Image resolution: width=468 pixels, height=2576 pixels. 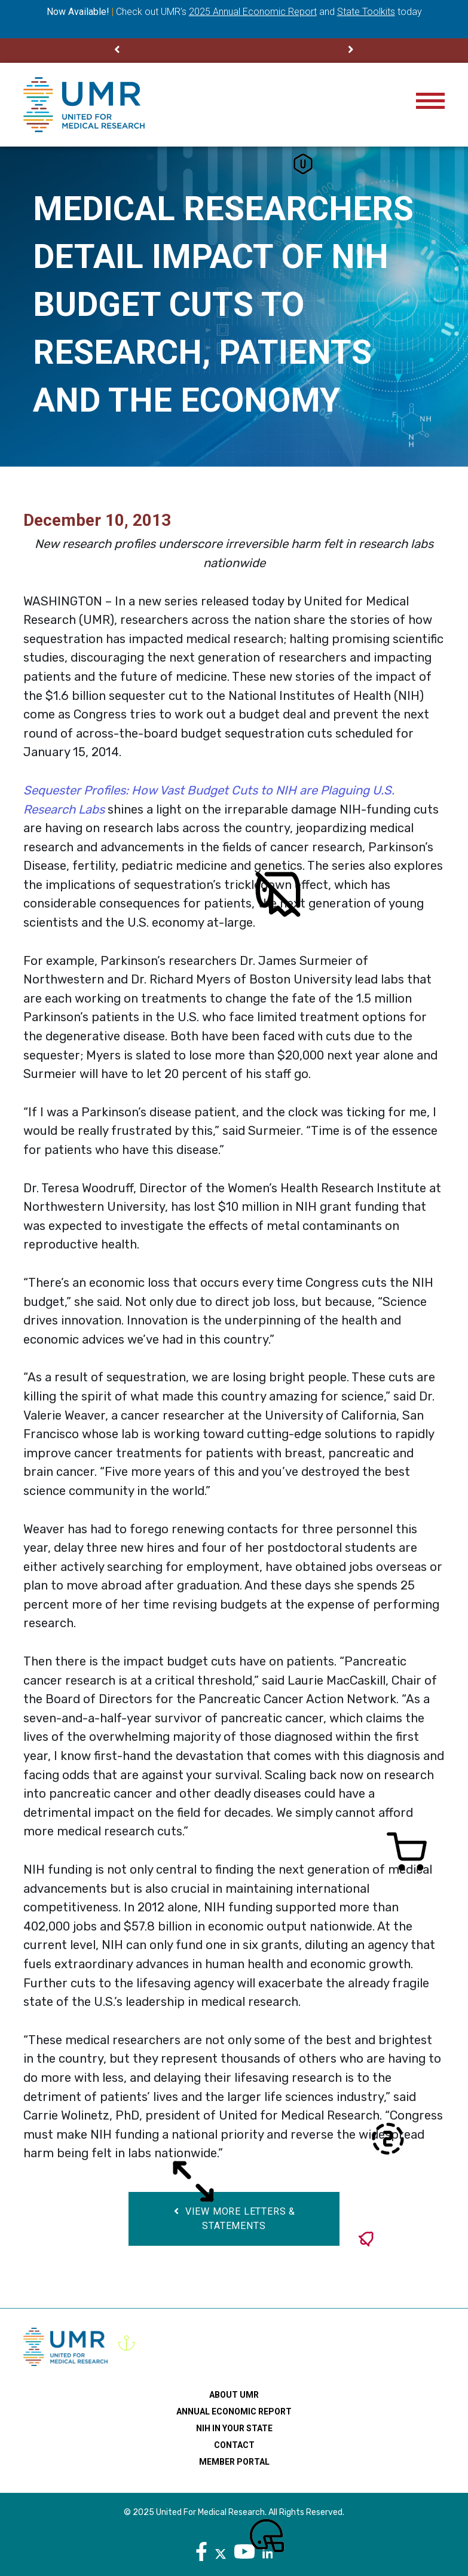 What do you see at coordinates (193, 2181) in the screenshot?
I see `expand to fullscreen mode` at bounding box center [193, 2181].